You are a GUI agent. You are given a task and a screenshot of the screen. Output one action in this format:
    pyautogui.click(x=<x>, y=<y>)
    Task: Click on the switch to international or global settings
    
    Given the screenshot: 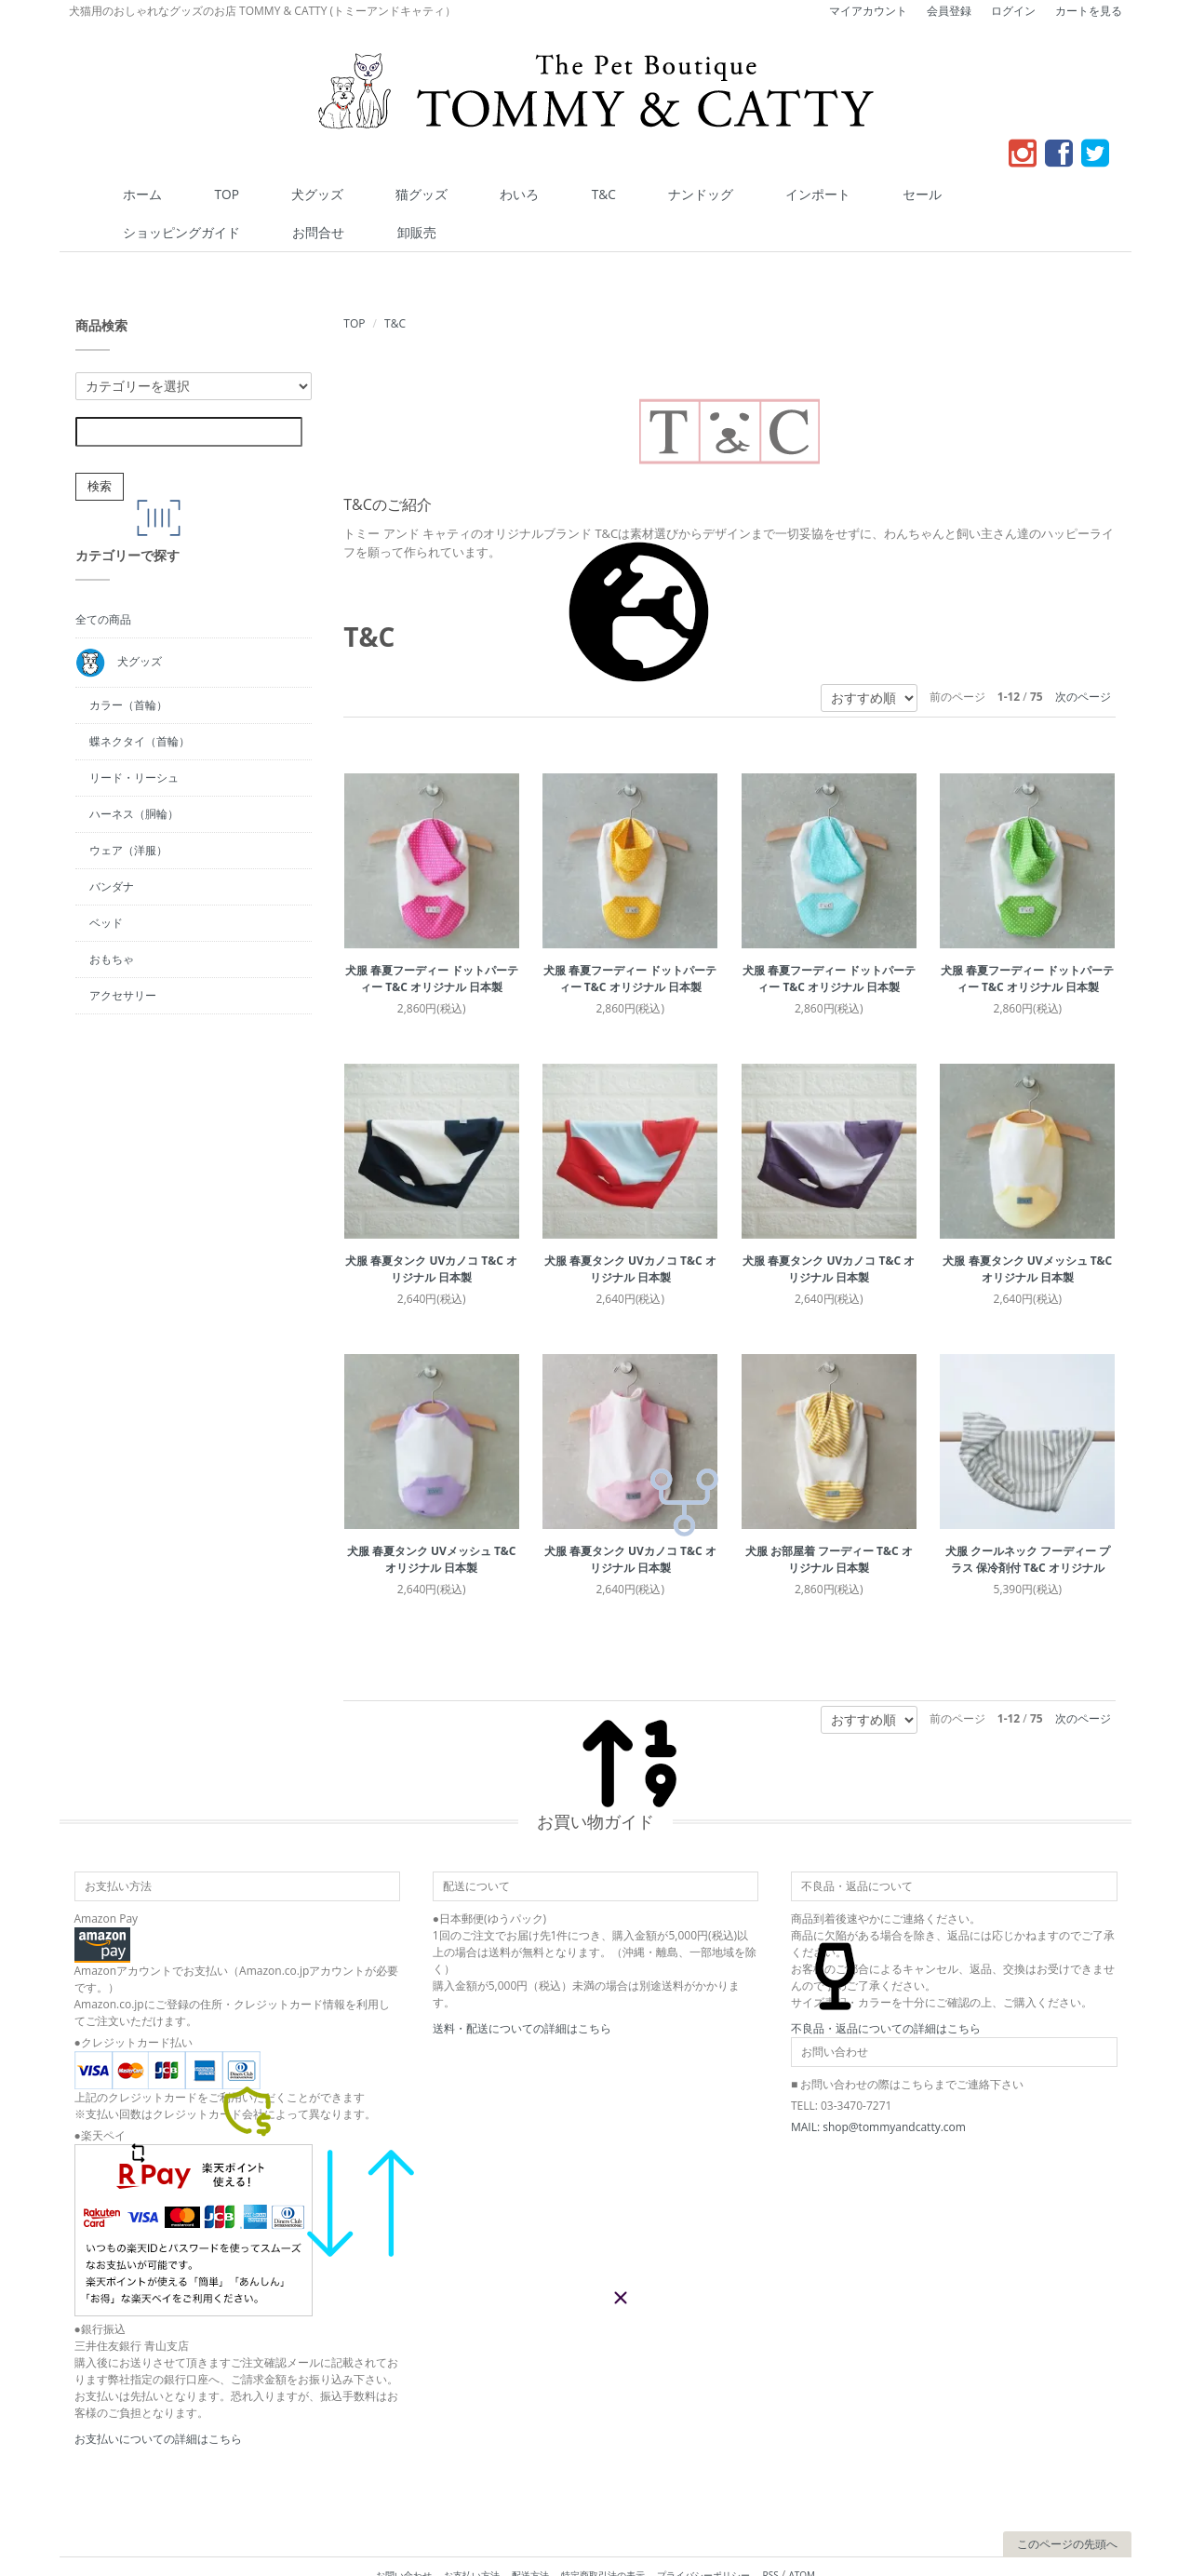 What is the action you would take?
    pyautogui.click(x=638, y=611)
    